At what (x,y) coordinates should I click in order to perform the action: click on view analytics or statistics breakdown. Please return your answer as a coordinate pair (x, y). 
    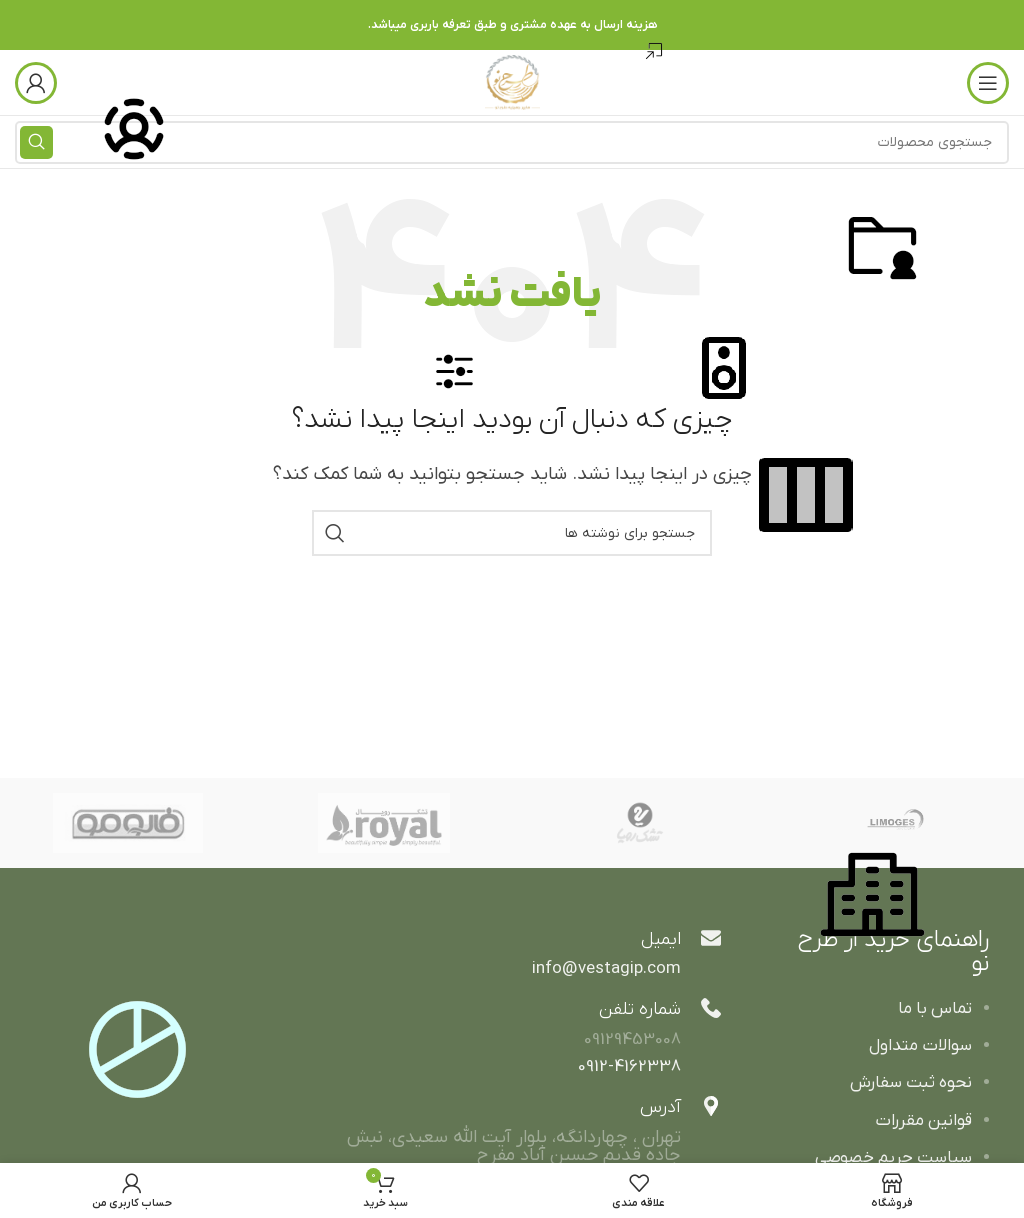
    Looking at the image, I should click on (137, 1049).